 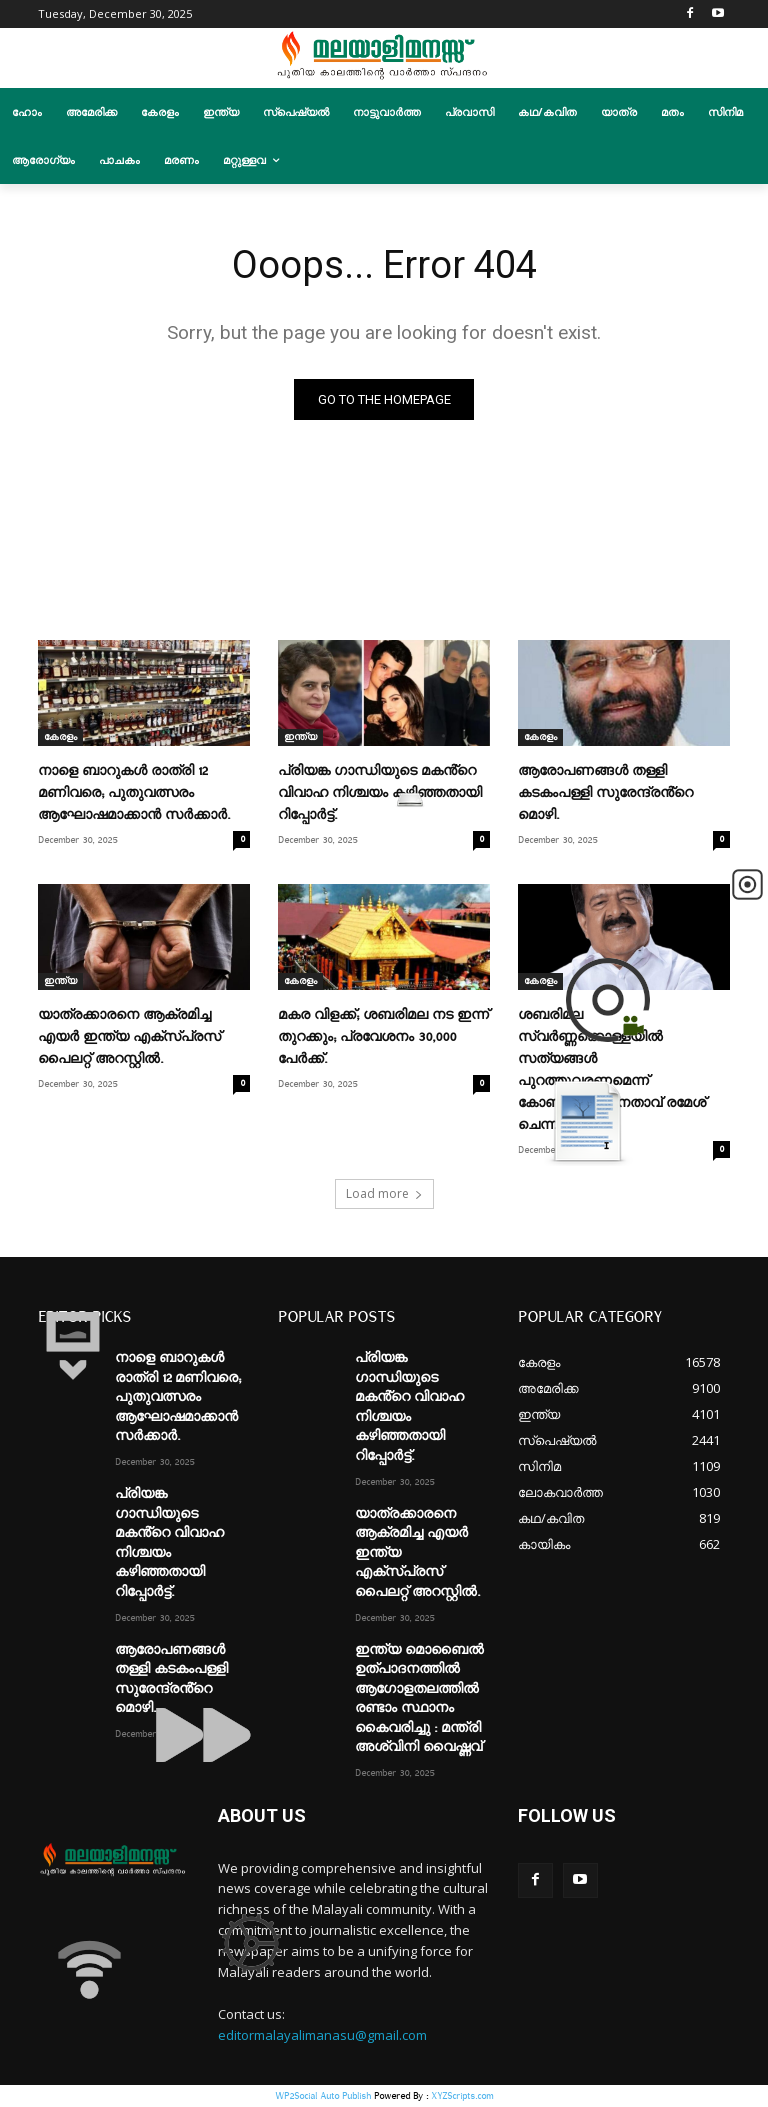 I want to click on insert an image into the document, so click(x=73, y=1347).